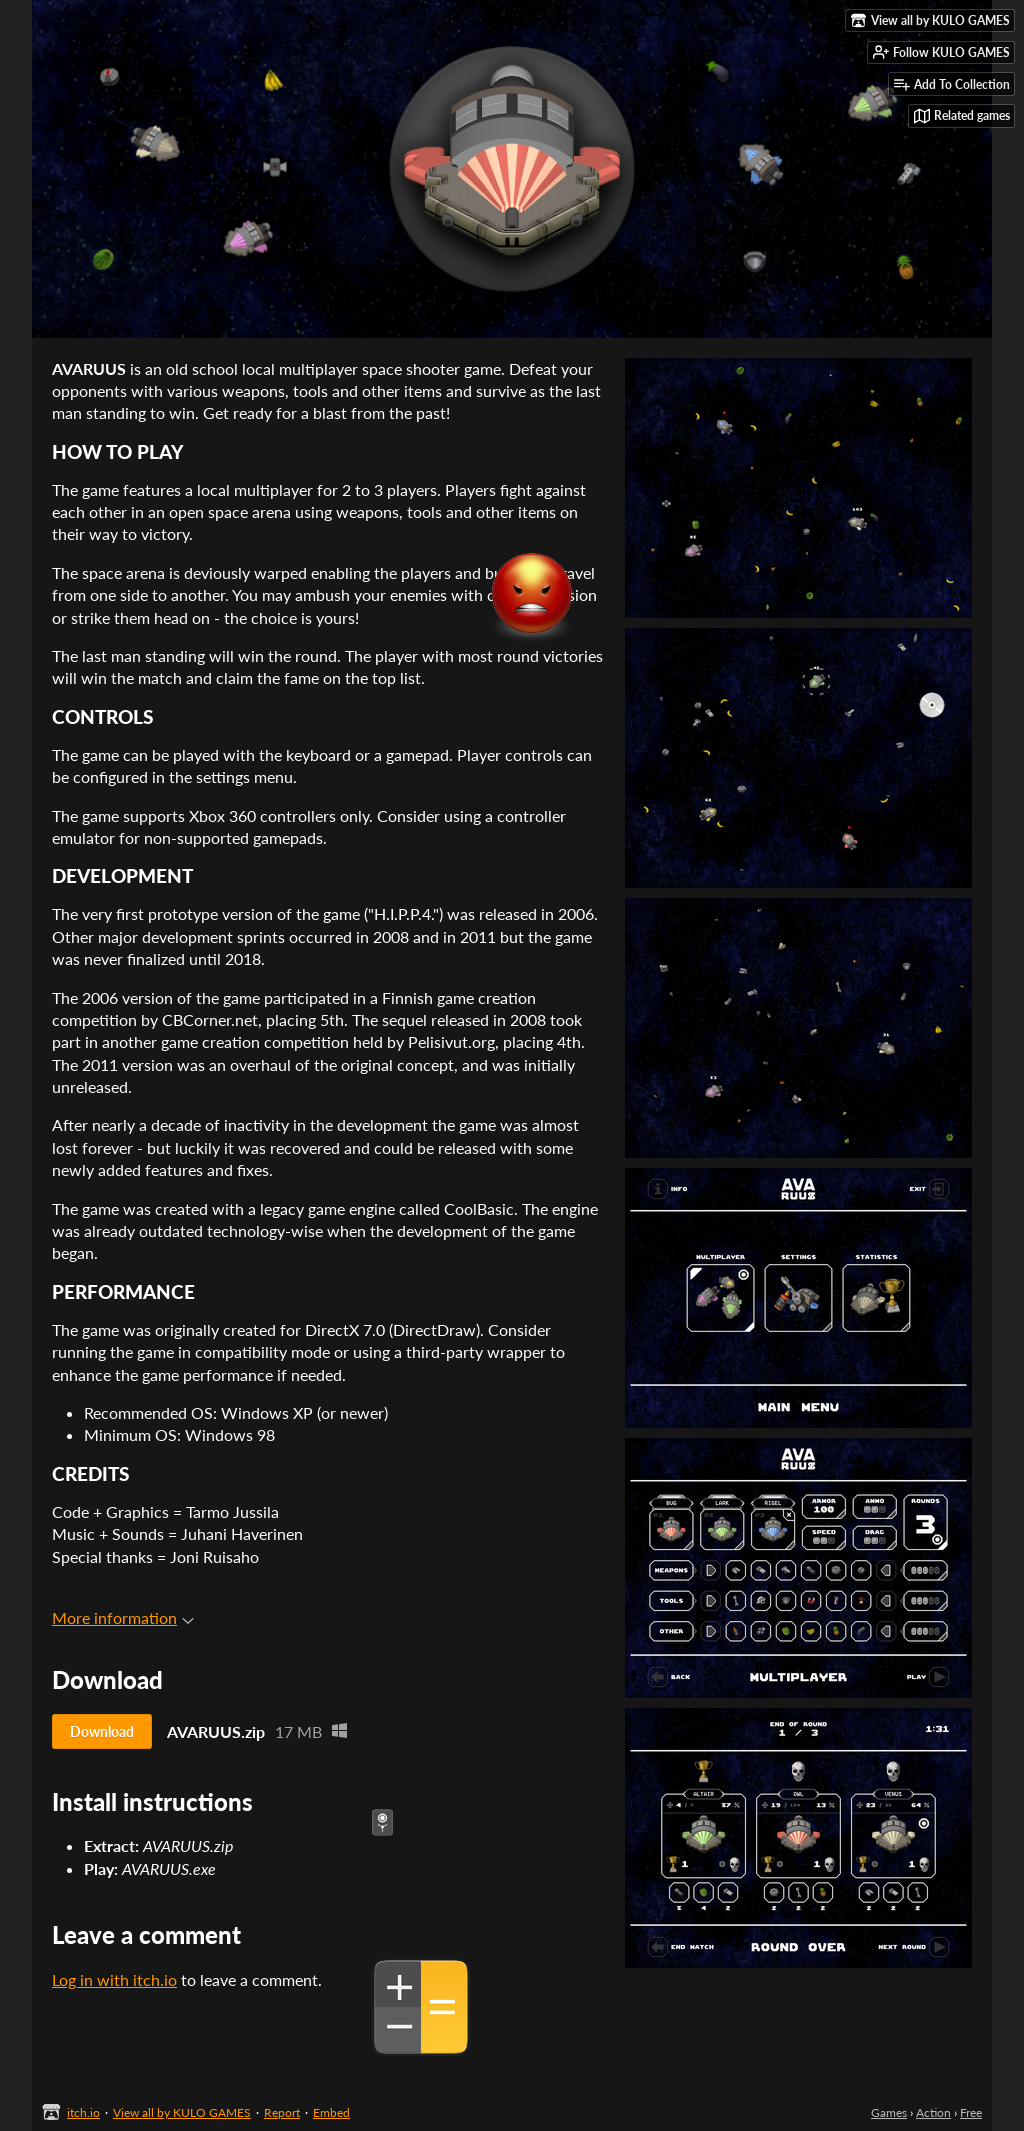 This screenshot has height=2131, width=1024. What do you see at coordinates (421, 2007) in the screenshot?
I see `open the calculator app` at bounding box center [421, 2007].